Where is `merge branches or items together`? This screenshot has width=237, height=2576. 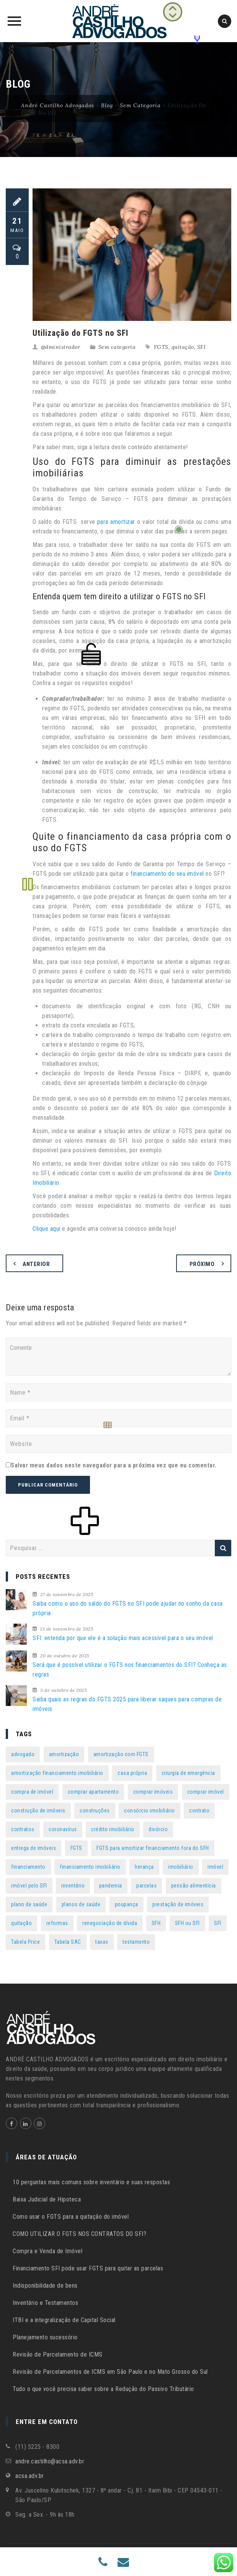 merge branches or items together is located at coordinates (197, 39).